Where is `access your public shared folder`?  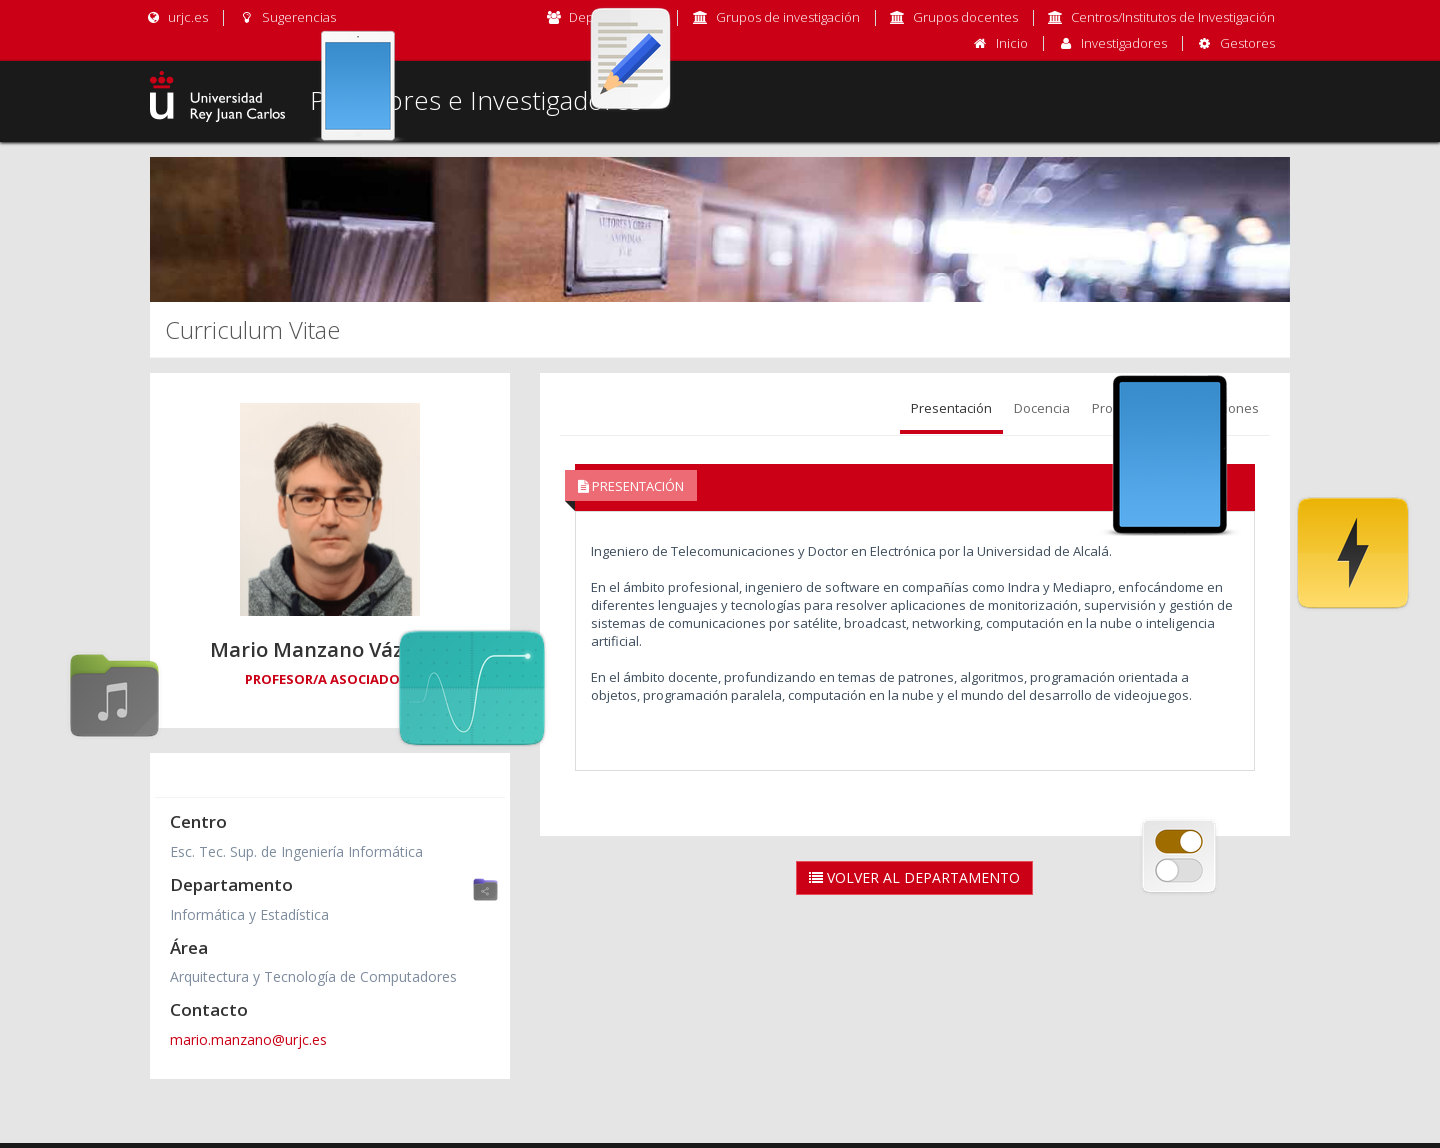 access your public shared folder is located at coordinates (485, 889).